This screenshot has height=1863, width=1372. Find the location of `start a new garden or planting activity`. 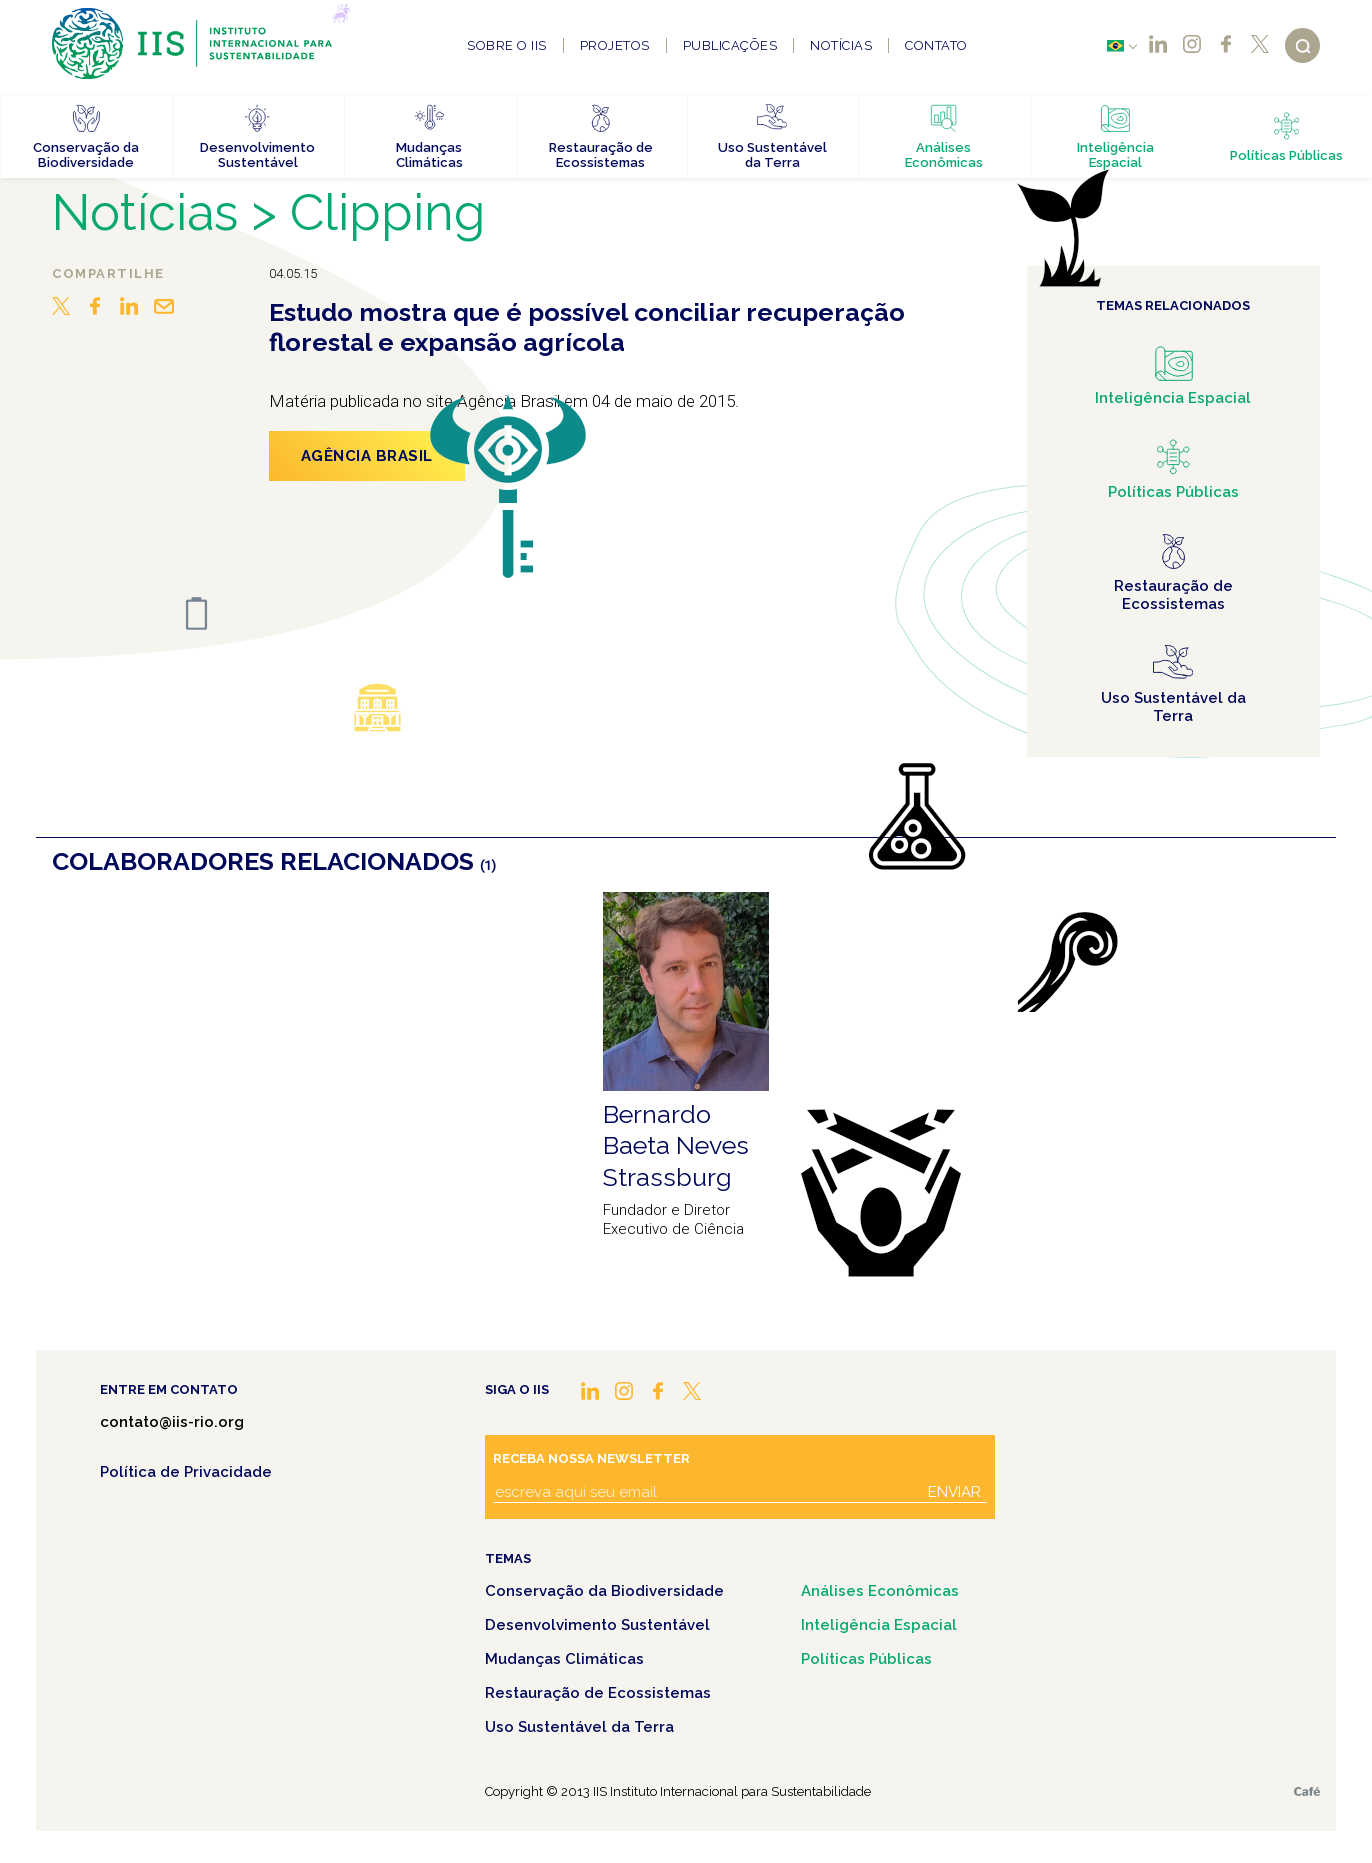

start a new garden or planting activity is located at coordinates (1063, 228).